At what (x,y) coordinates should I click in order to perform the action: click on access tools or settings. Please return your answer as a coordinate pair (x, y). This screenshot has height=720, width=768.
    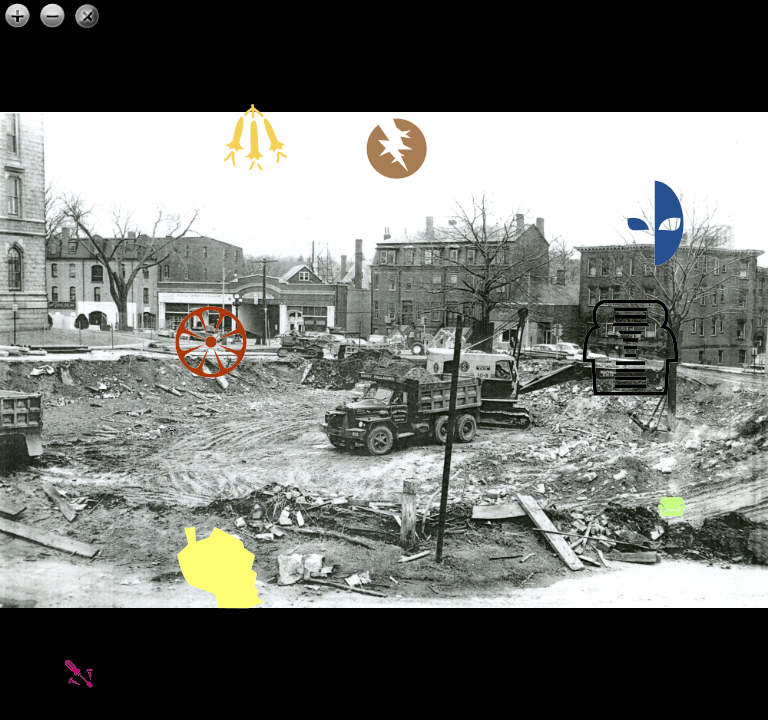
    Looking at the image, I should click on (79, 674).